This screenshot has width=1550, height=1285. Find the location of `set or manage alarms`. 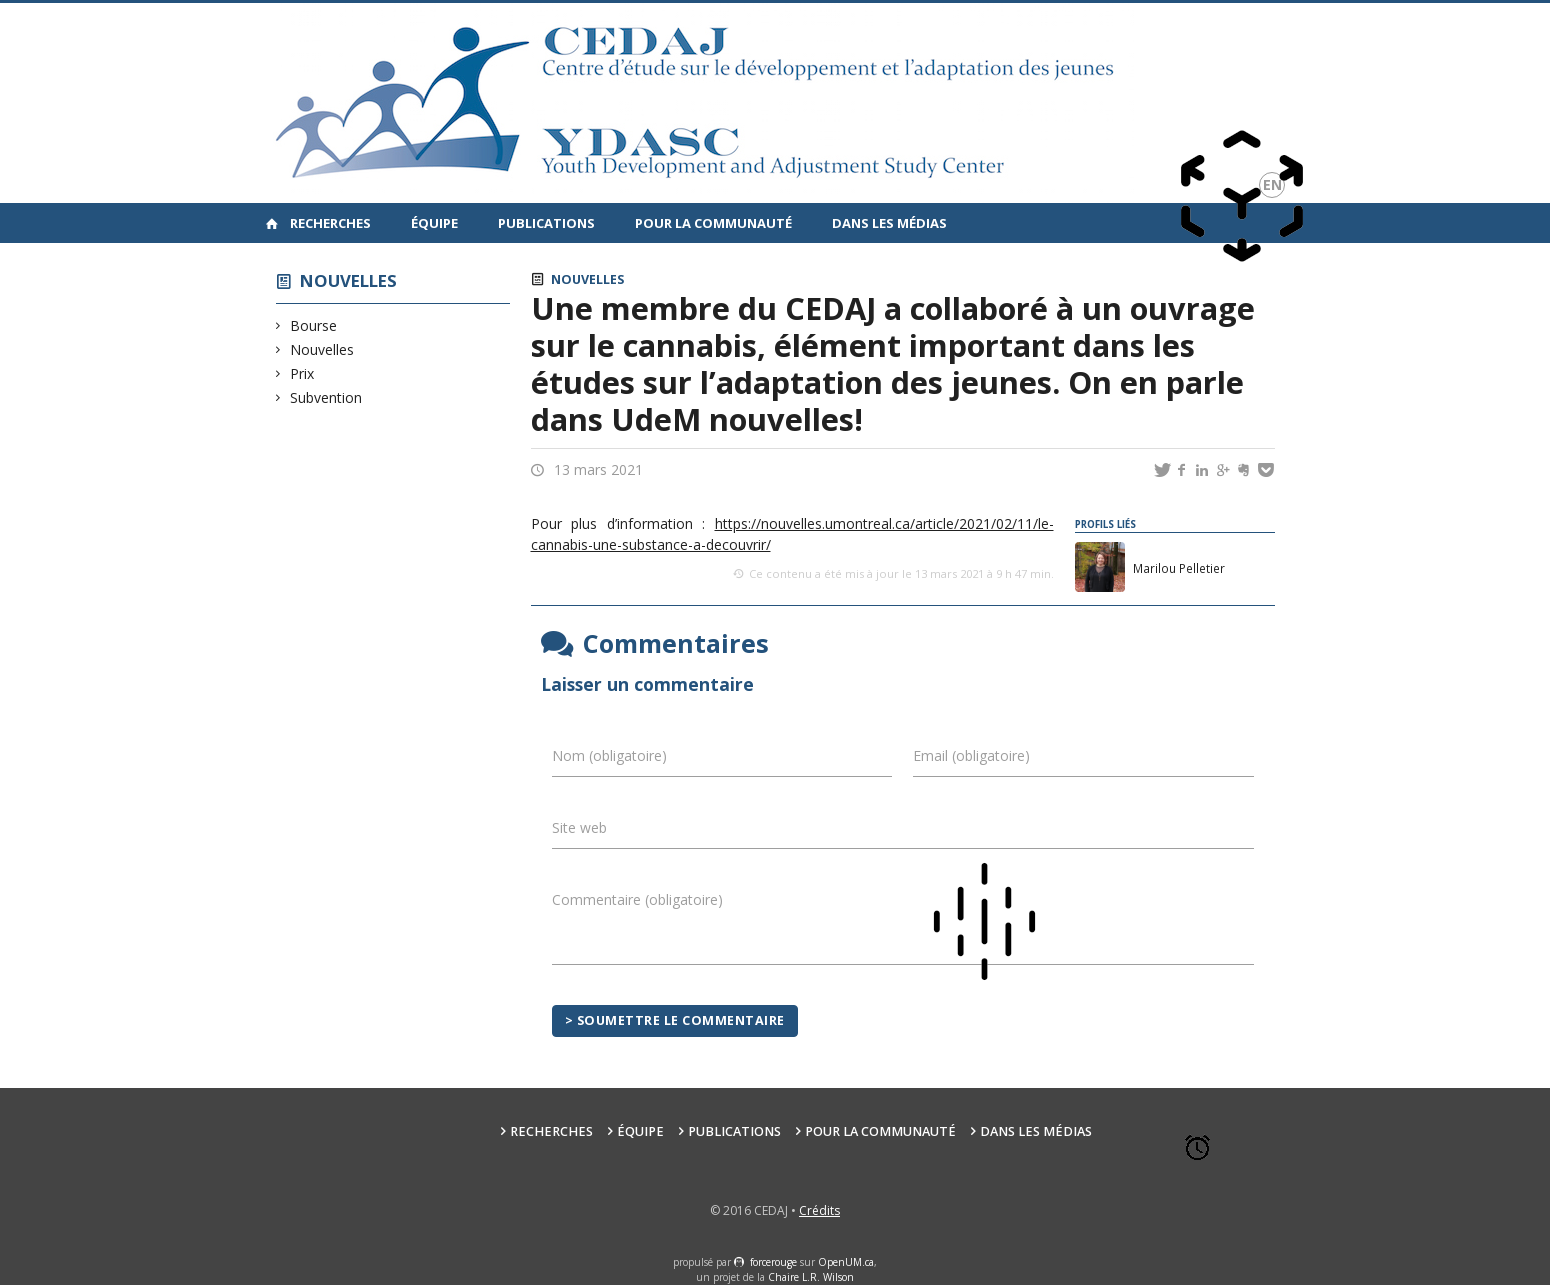

set or manage alarms is located at coordinates (1197, 1147).